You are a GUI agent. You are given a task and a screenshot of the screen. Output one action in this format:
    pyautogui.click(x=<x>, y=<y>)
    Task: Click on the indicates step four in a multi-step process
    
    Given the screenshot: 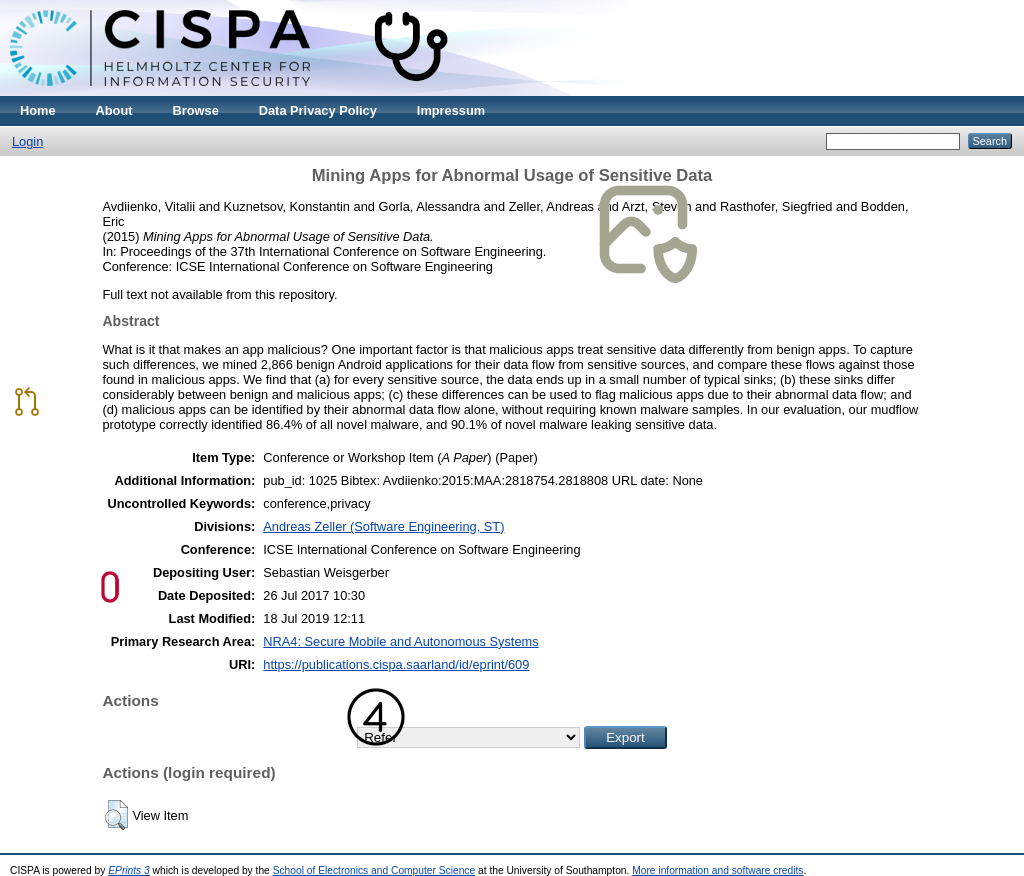 What is the action you would take?
    pyautogui.click(x=376, y=717)
    